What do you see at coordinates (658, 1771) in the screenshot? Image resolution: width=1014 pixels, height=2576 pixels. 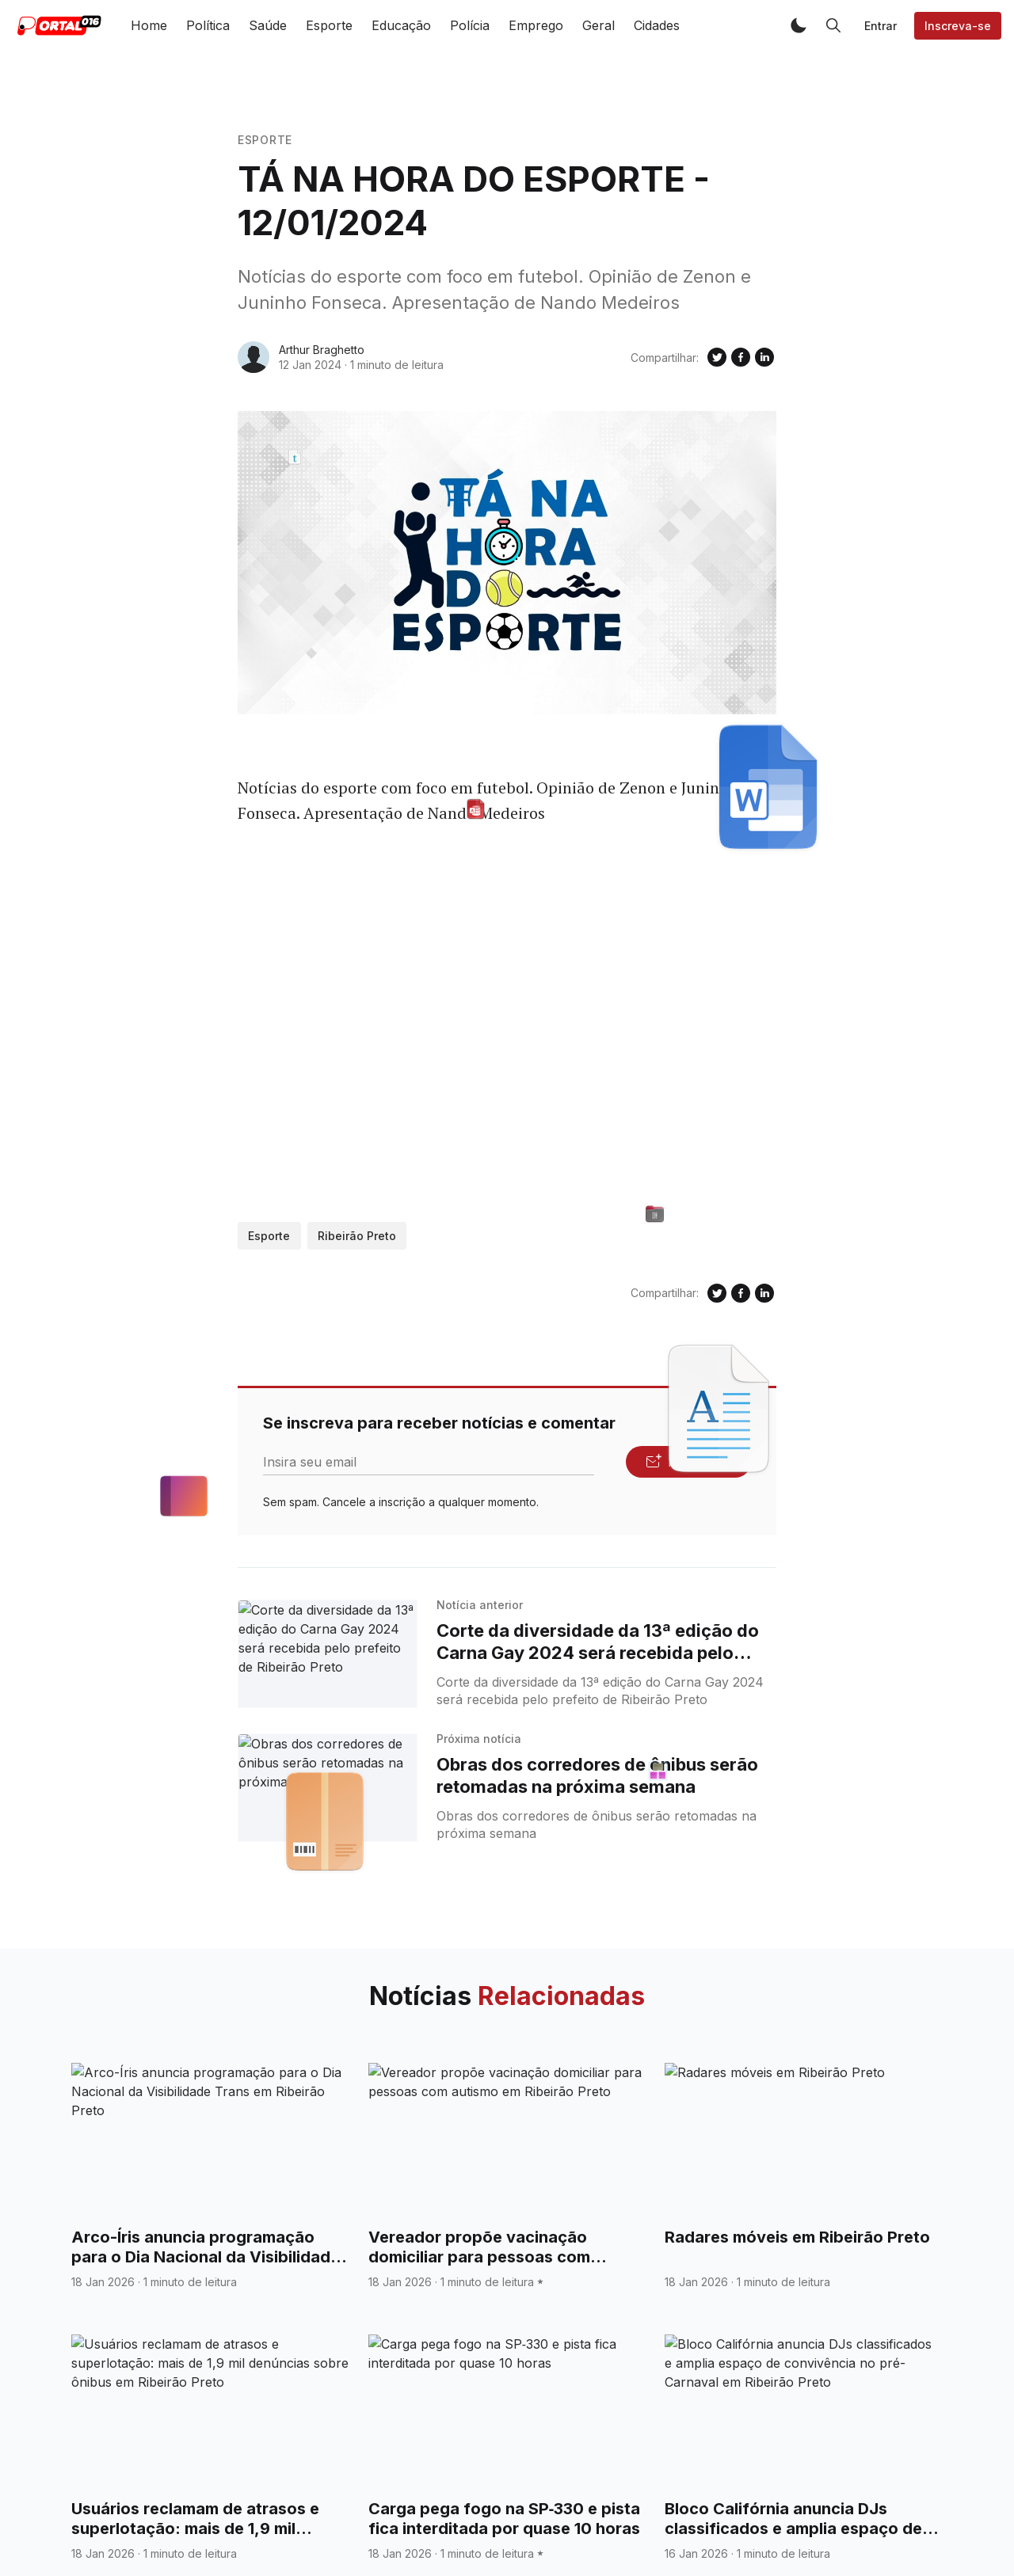 I see `select all items in the current view` at bounding box center [658, 1771].